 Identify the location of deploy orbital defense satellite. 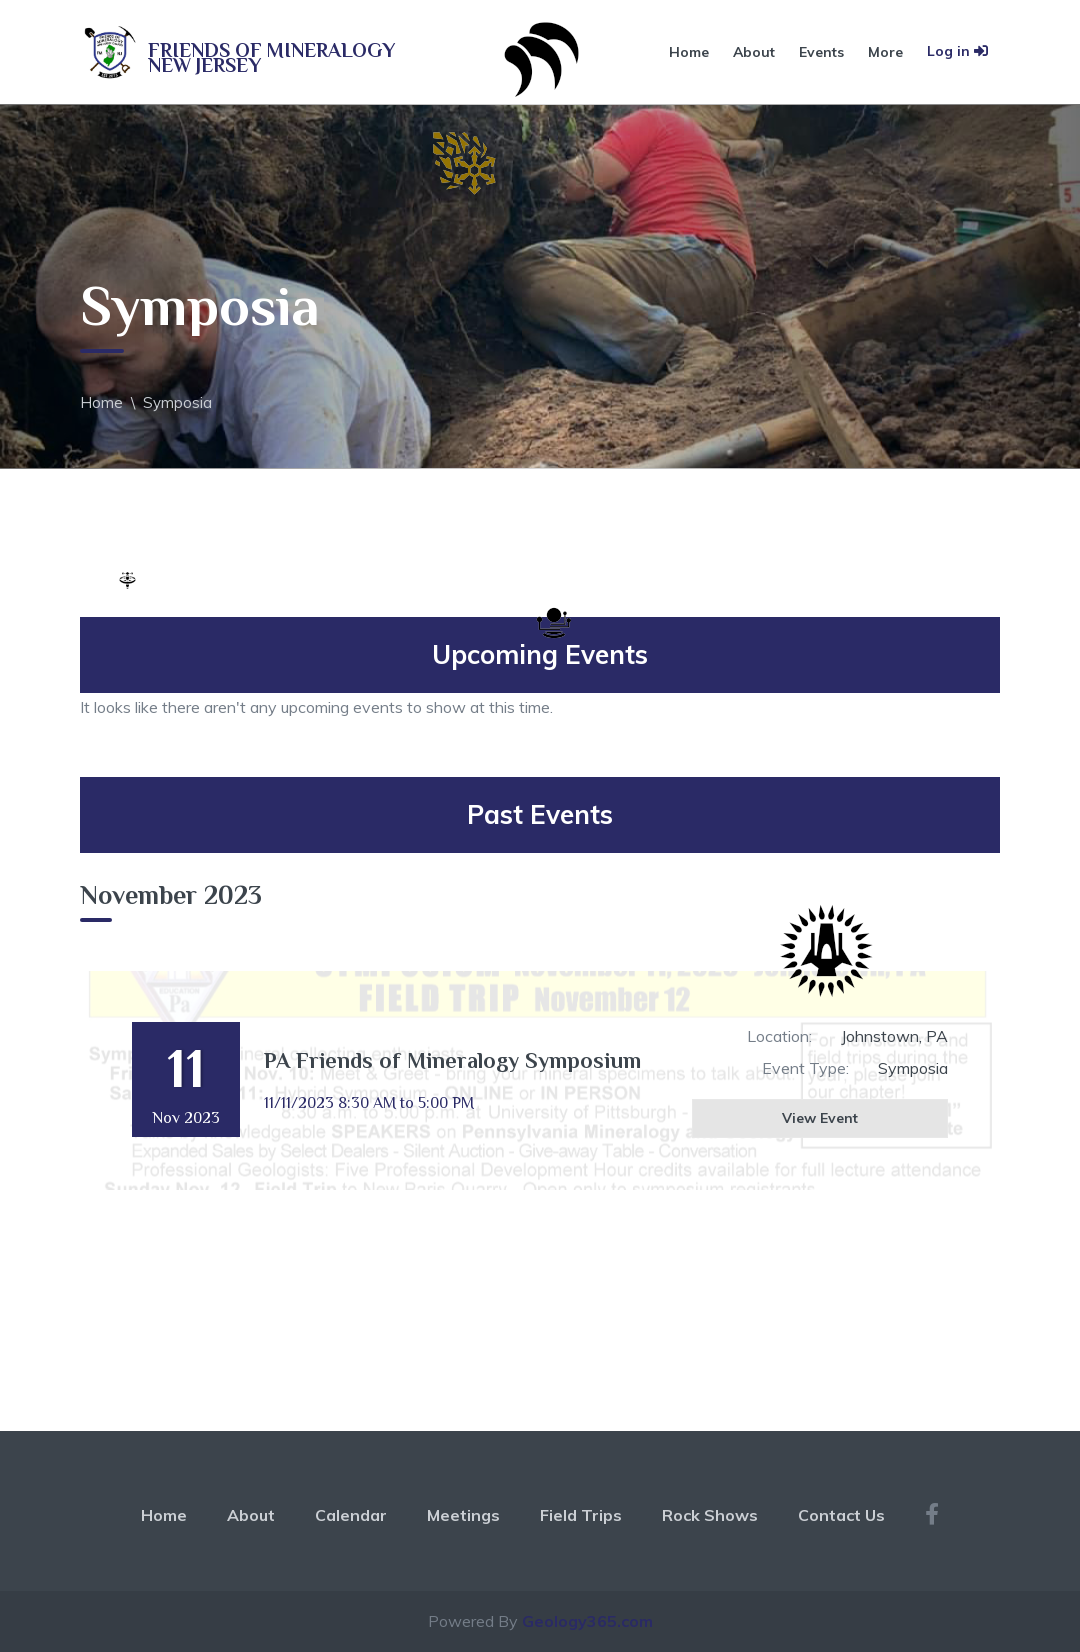
(127, 580).